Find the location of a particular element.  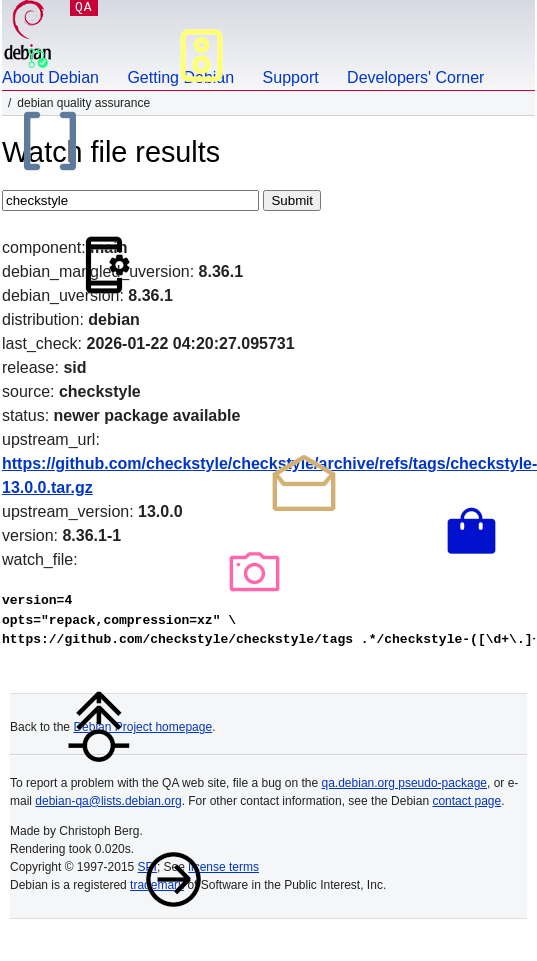

access app settings is located at coordinates (104, 265).